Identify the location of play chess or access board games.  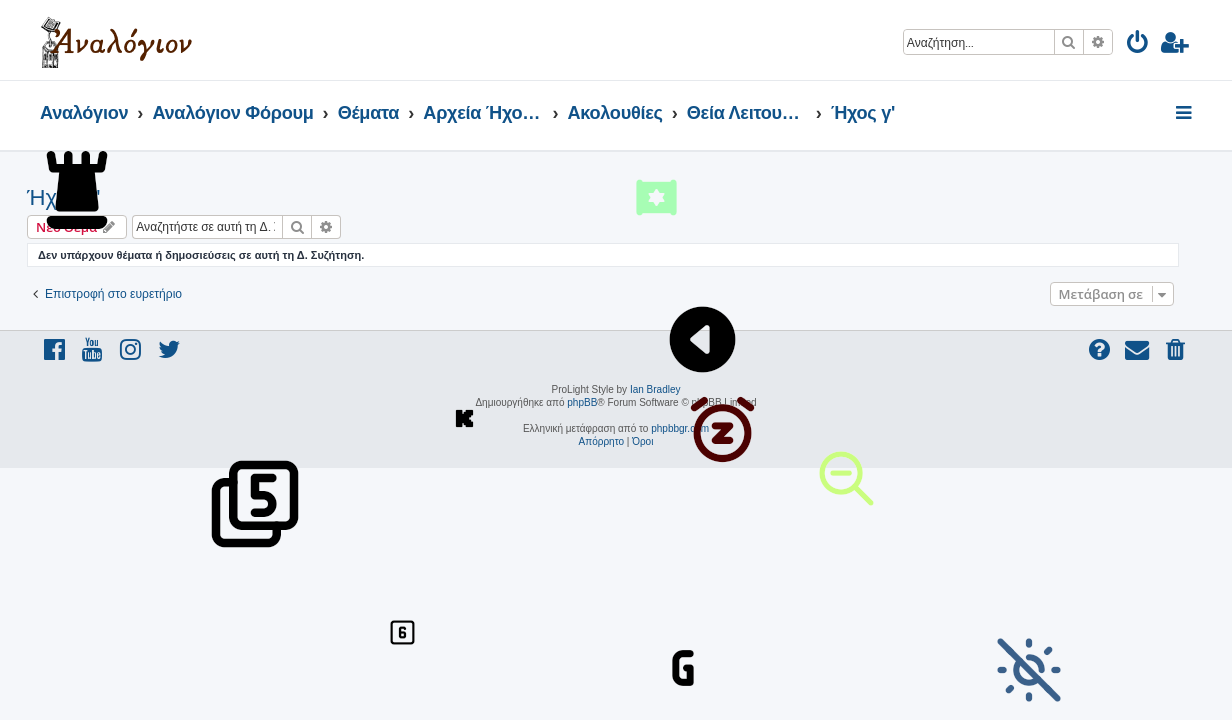
(77, 190).